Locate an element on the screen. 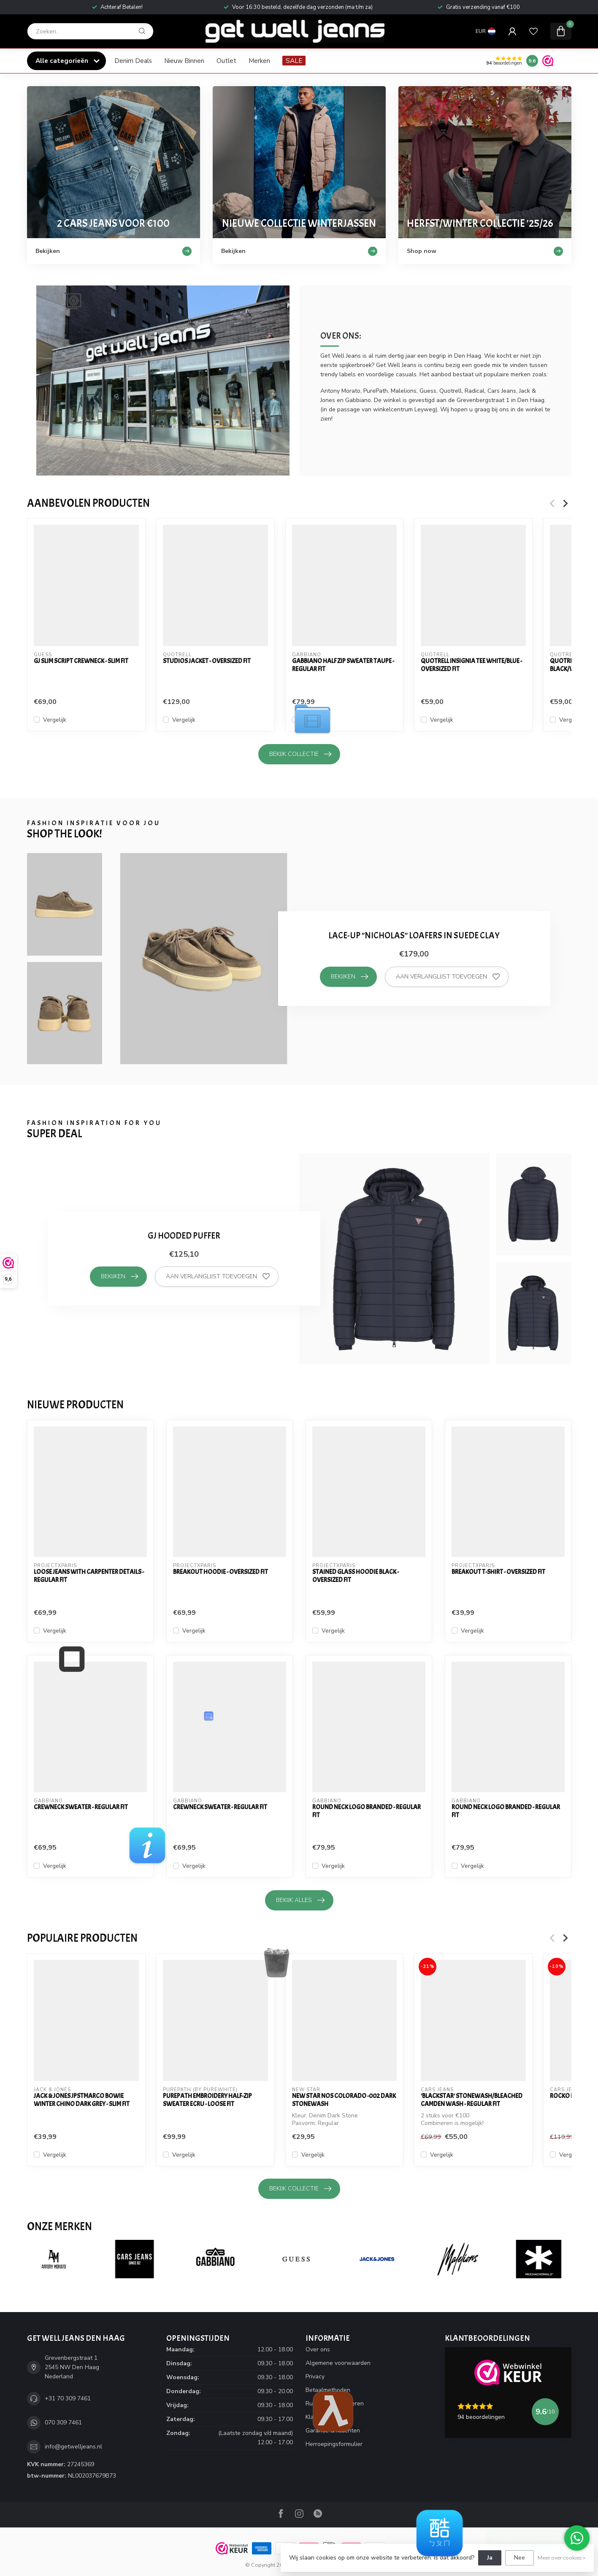  launch half-life: alyx game is located at coordinates (333, 2411).